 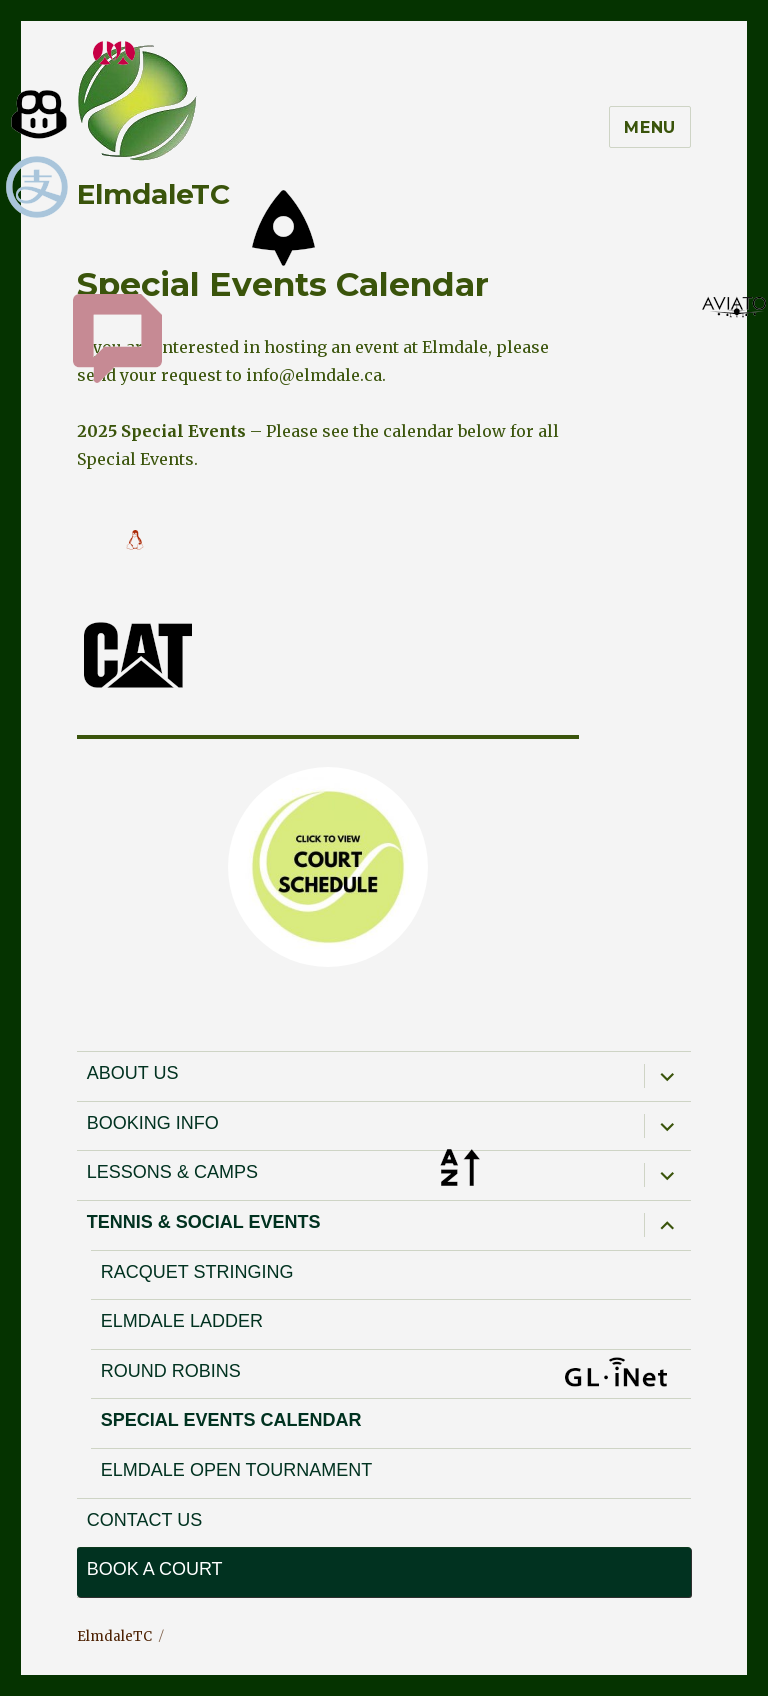 What do you see at coordinates (459, 1167) in the screenshot?
I see `sort items alphabetically in descending order (Z to A)` at bounding box center [459, 1167].